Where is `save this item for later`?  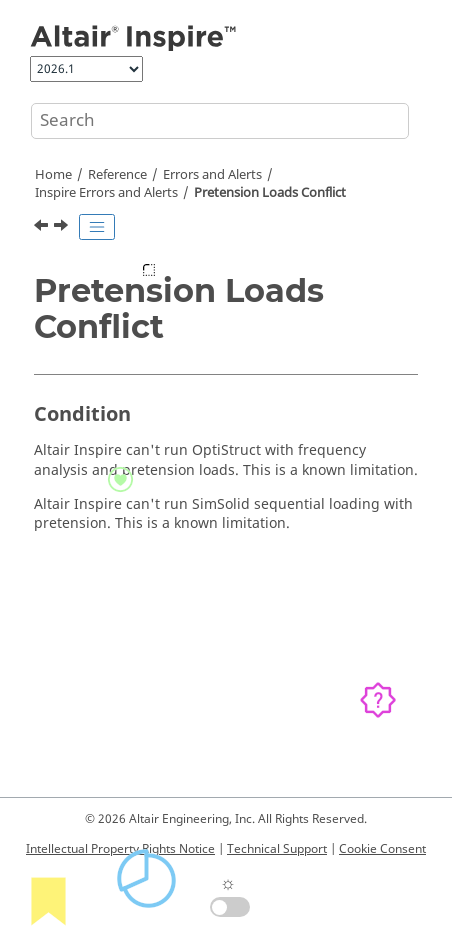 save this item for later is located at coordinates (48, 901).